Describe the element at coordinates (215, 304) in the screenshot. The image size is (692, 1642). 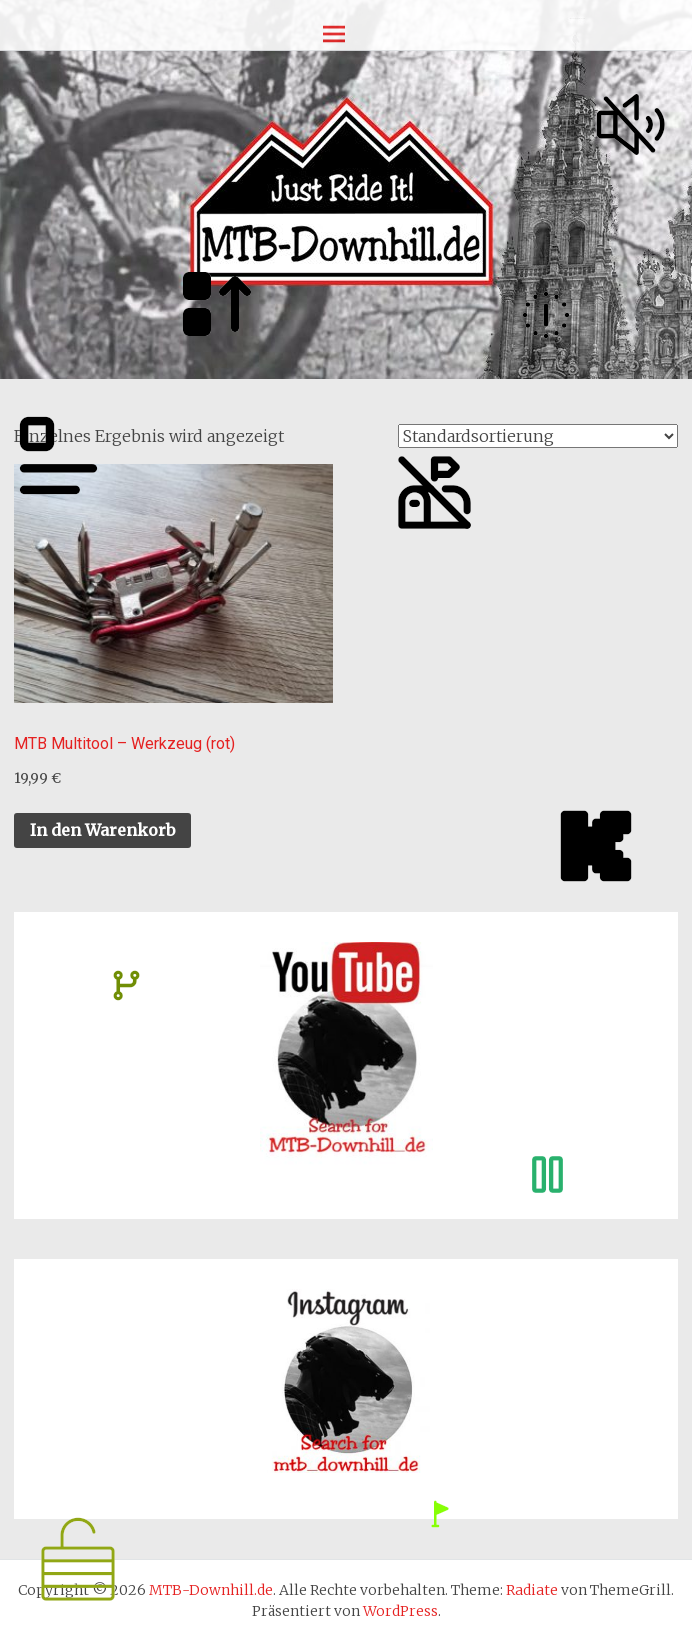
I see `sort items in ascending order` at that location.